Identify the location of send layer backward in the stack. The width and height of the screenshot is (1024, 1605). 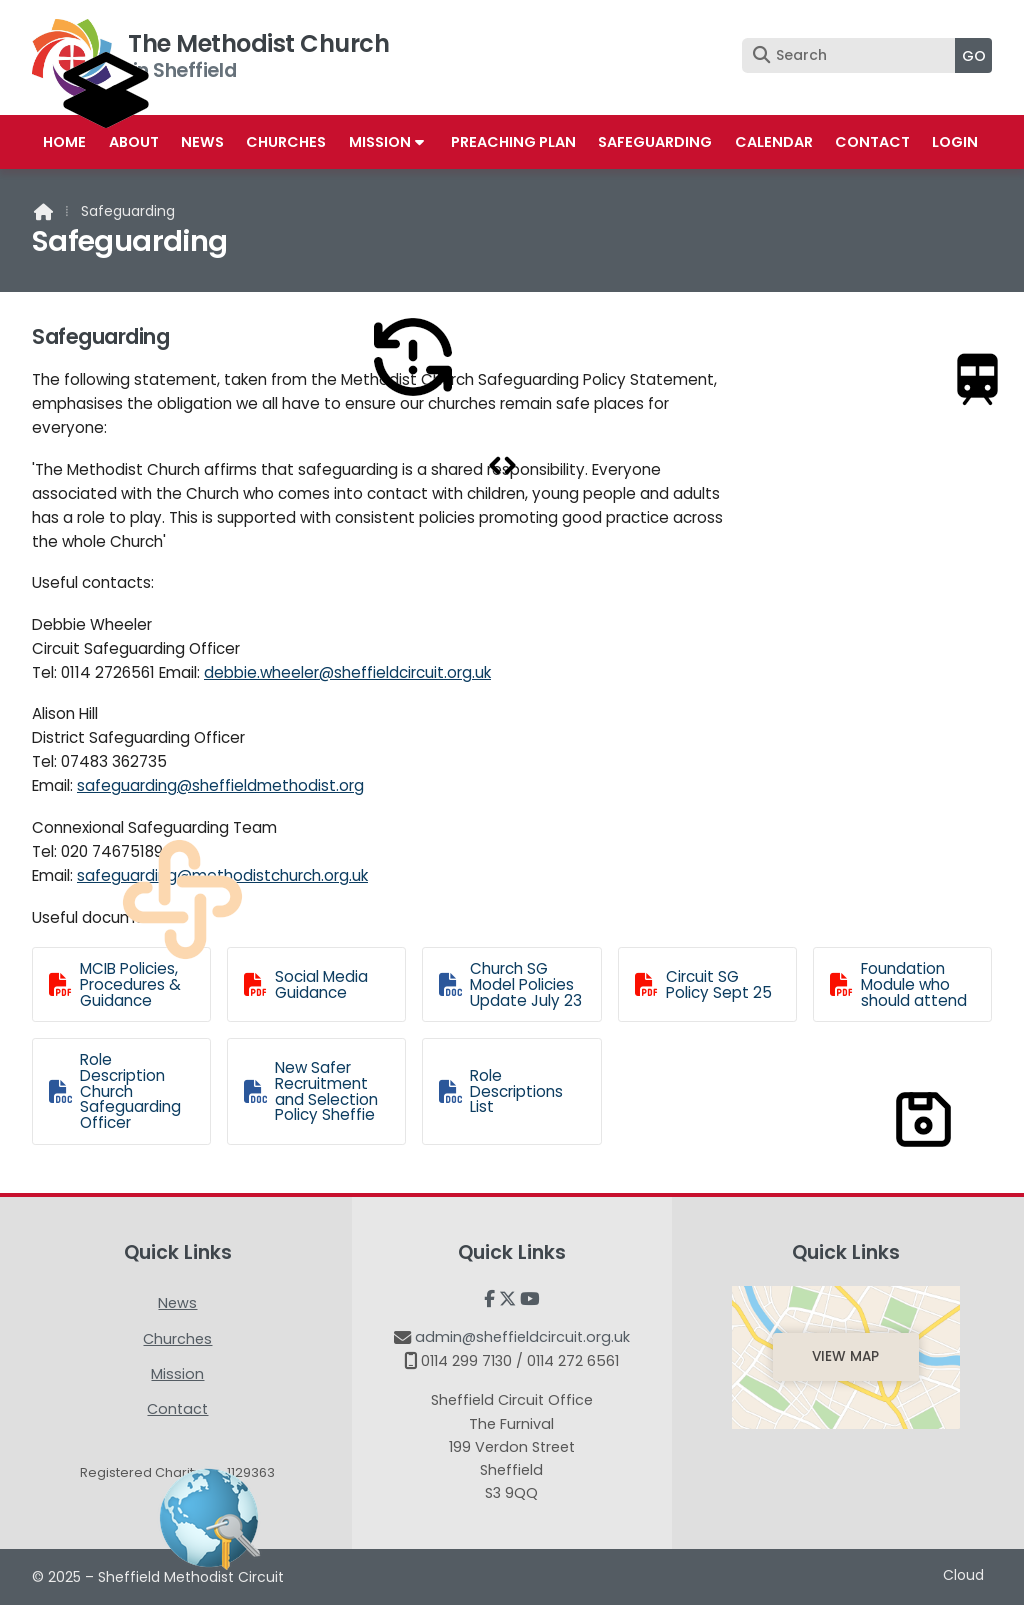
(106, 90).